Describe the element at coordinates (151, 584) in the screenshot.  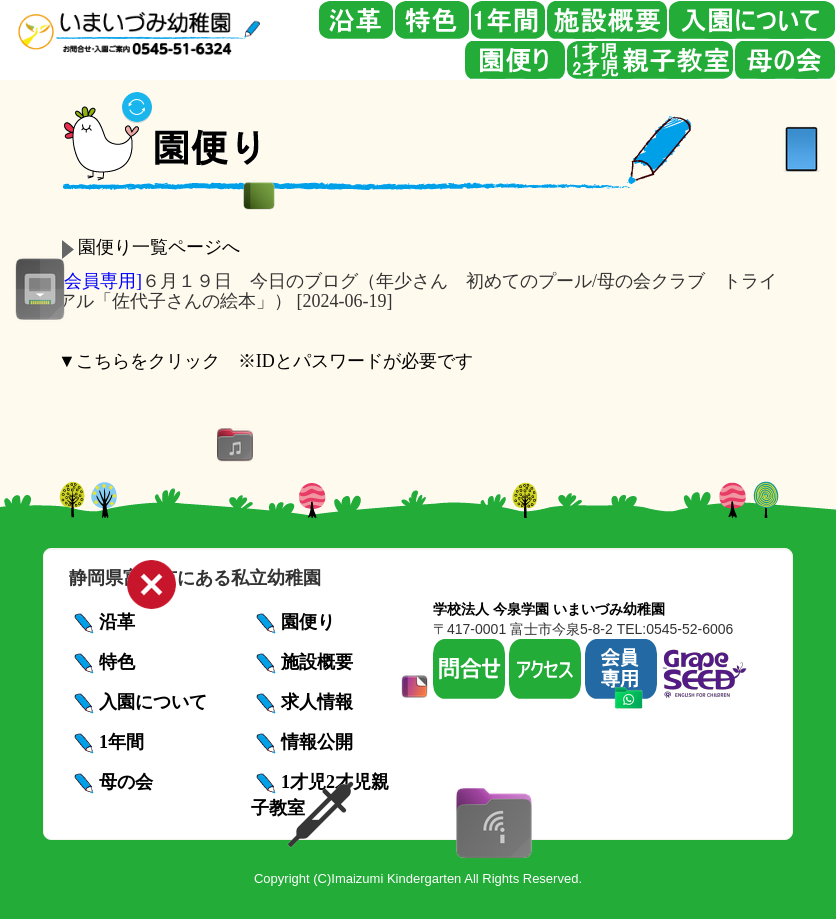
I see `dismiss or cancel a dialog` at that location.